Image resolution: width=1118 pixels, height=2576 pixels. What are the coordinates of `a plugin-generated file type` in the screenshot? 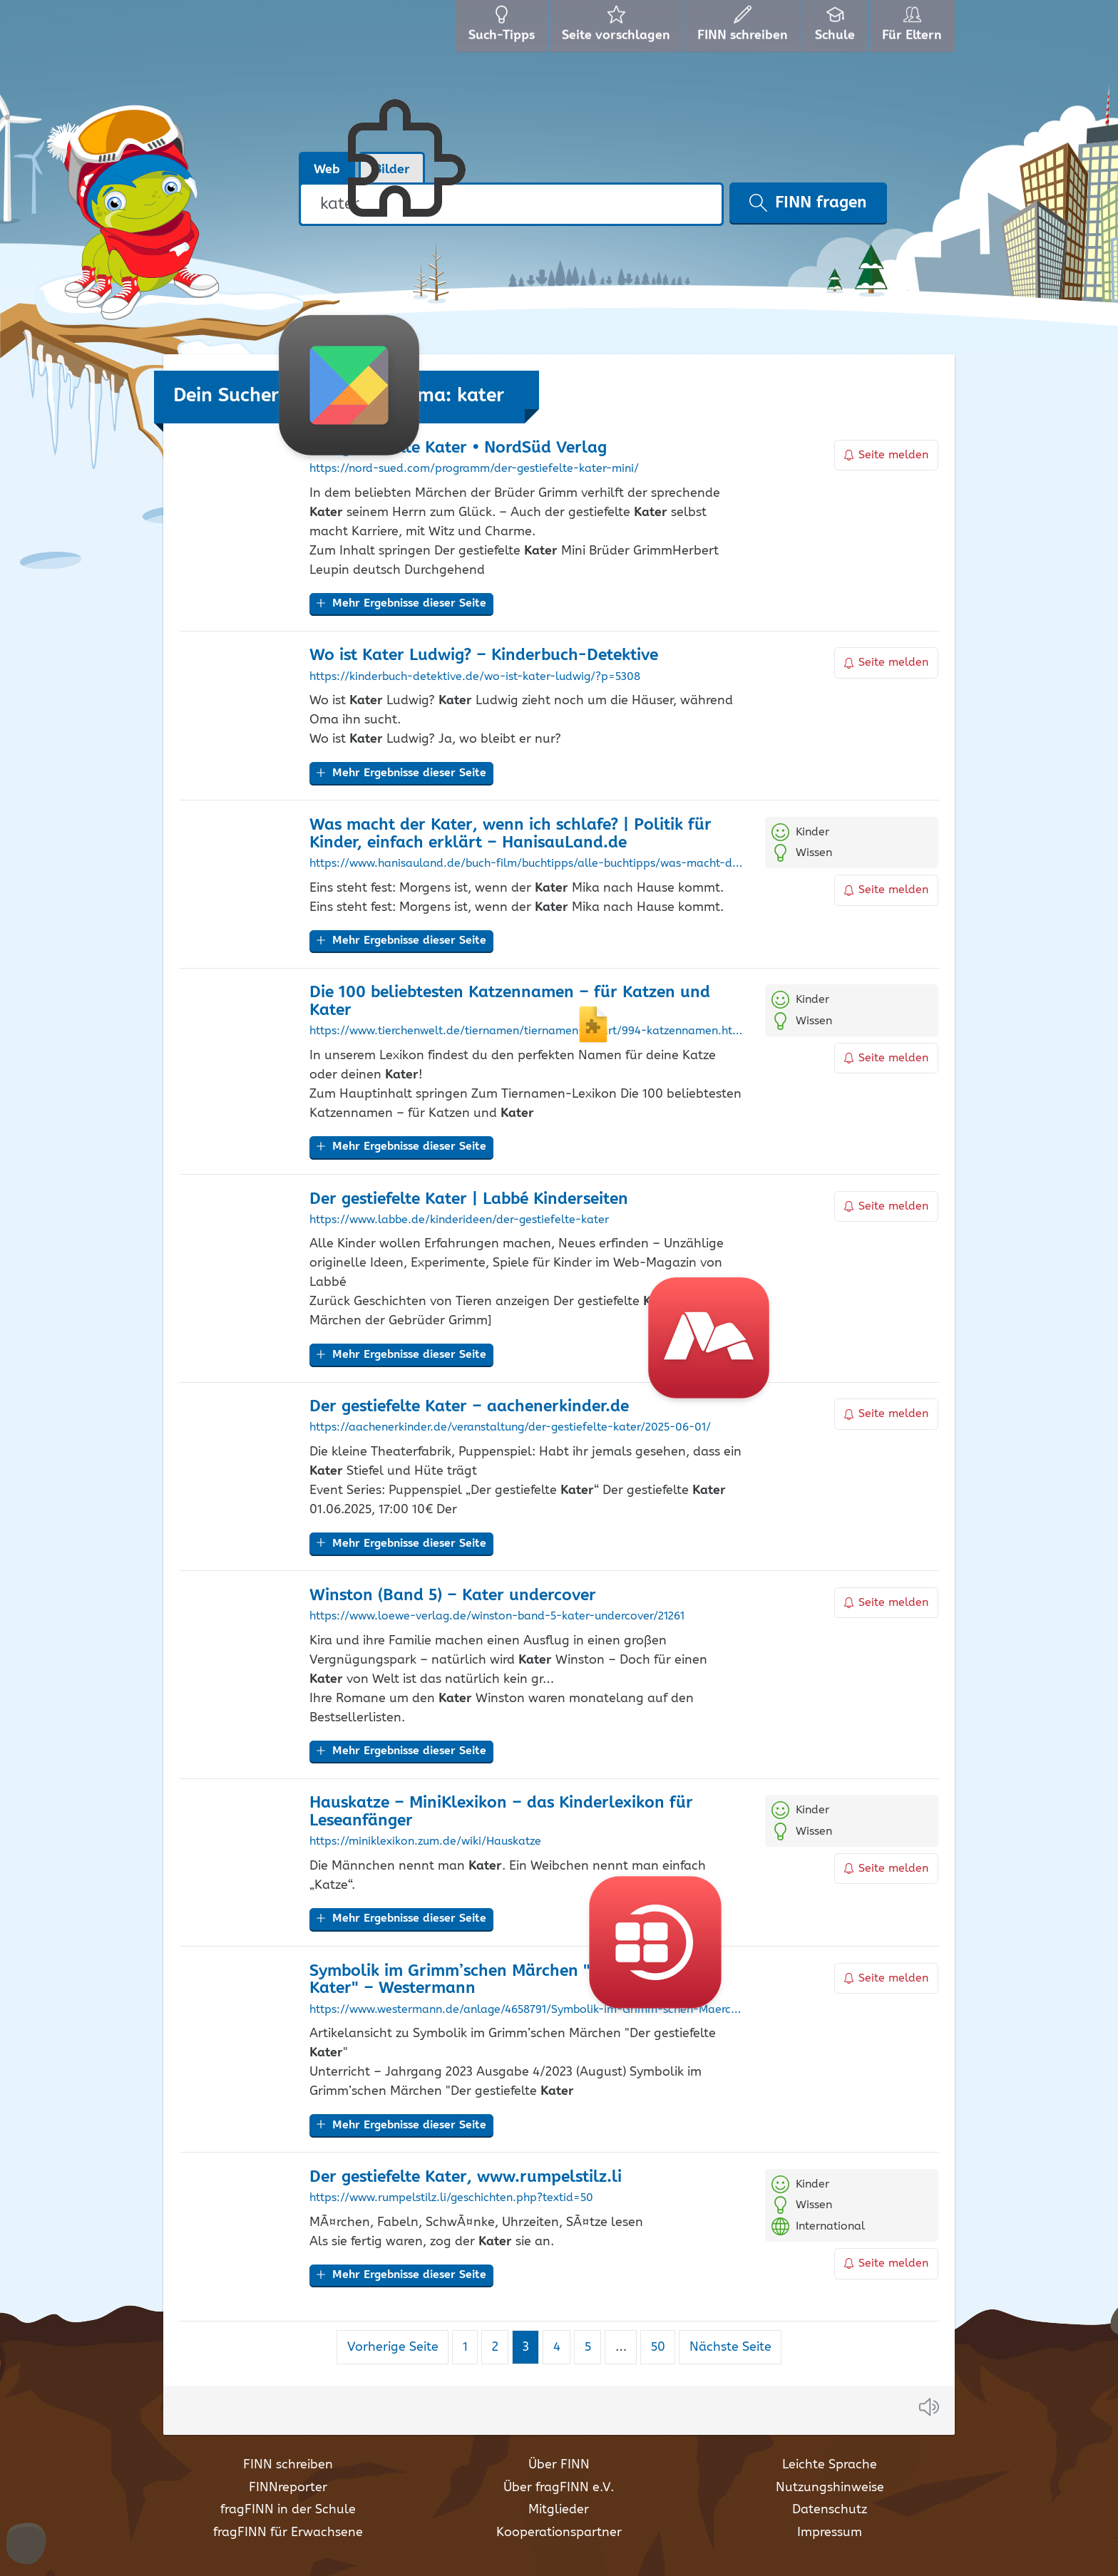 It's located at (593, 1025).